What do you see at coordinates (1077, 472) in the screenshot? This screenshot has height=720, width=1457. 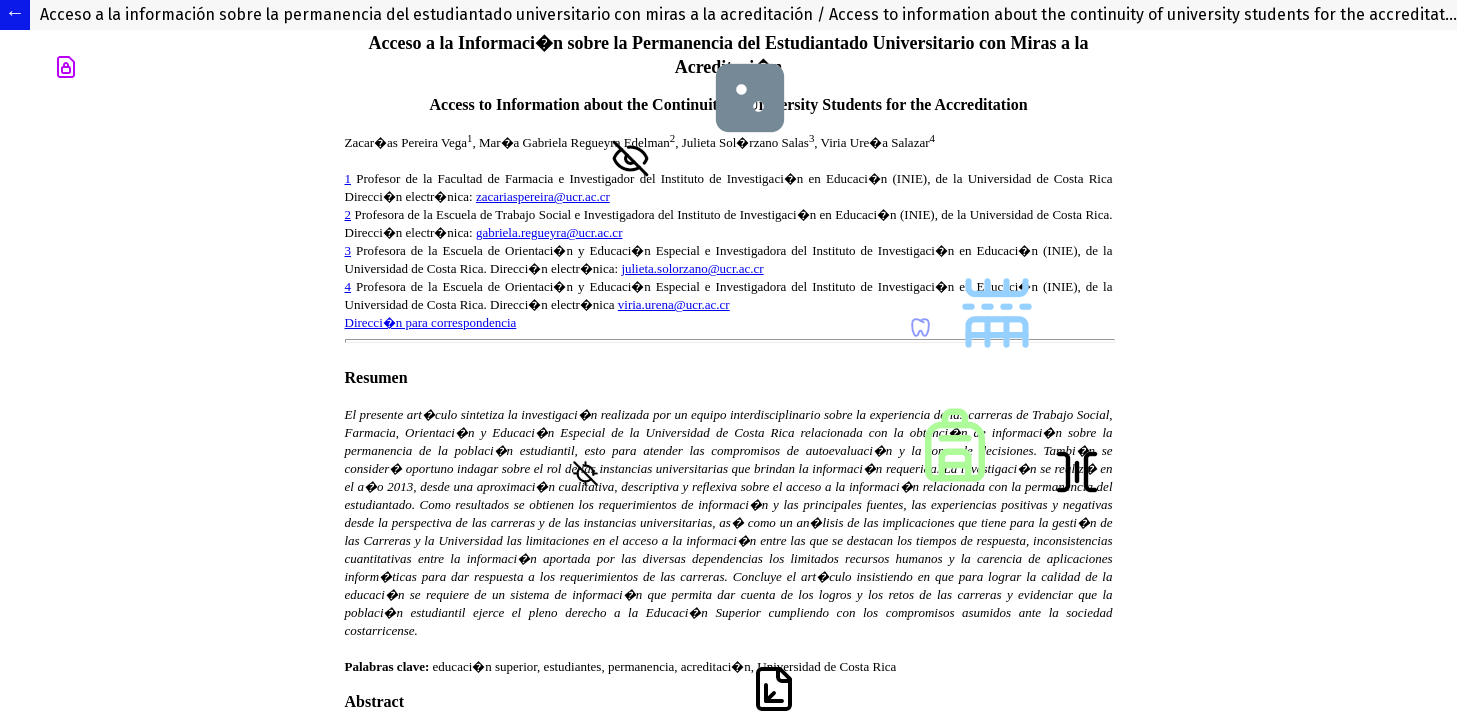 I see `adjust horizontal spacing between elements` at bounding box center [1077, 472].